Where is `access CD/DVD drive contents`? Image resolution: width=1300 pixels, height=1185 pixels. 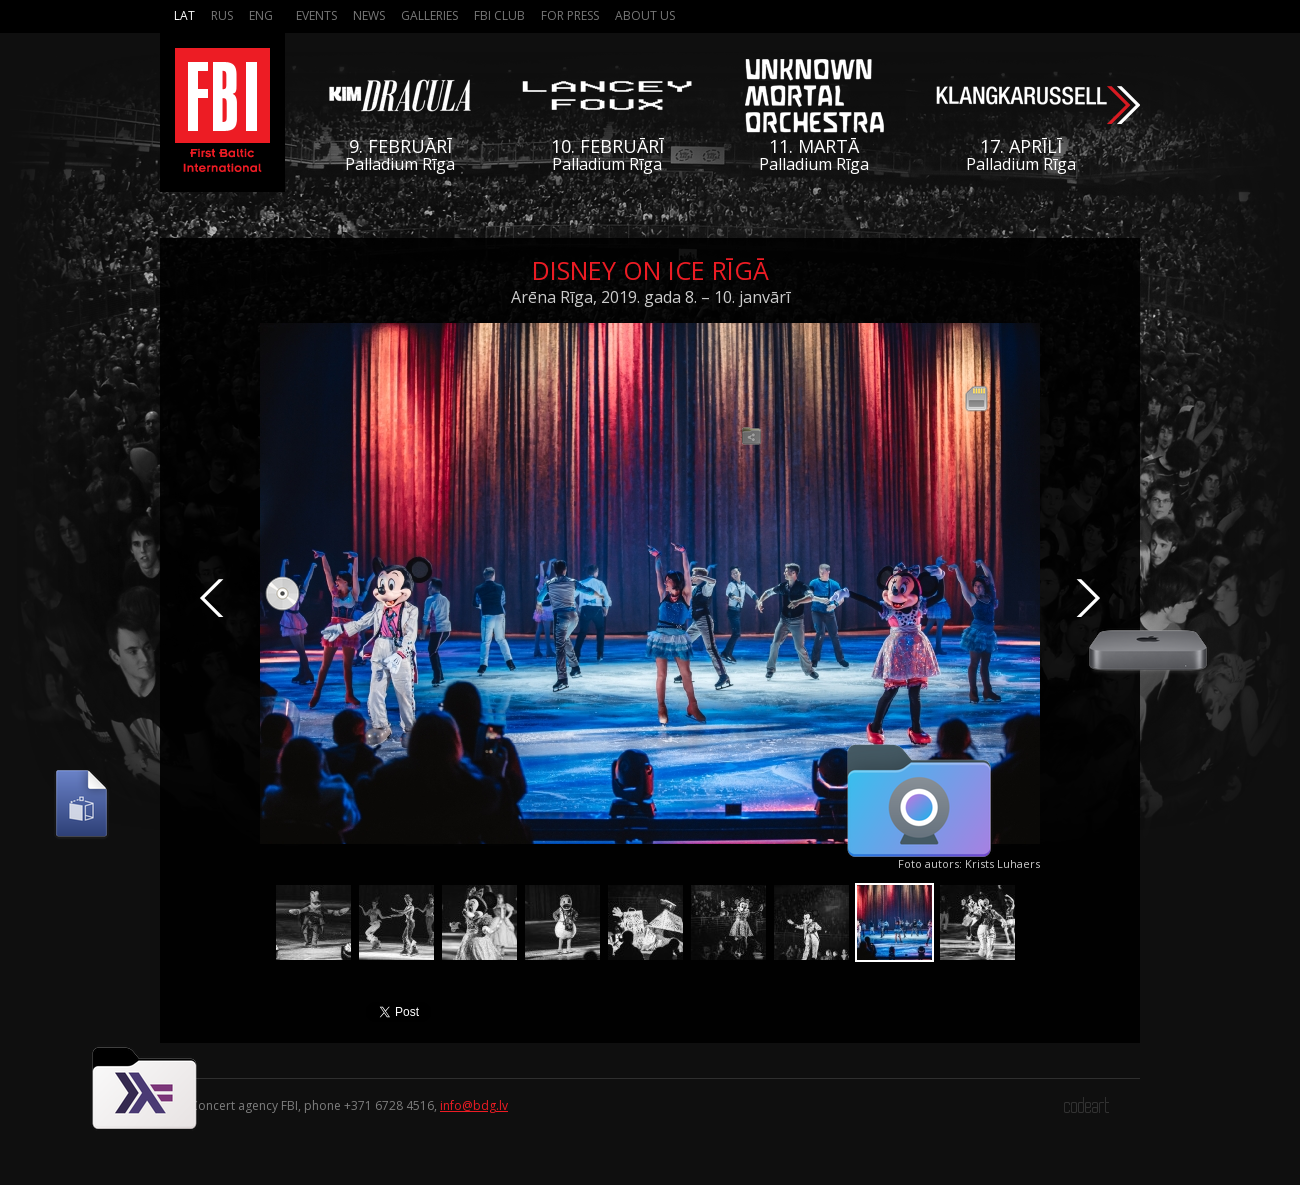
access CD/DVD drive contents is located at coordinates (282, 593).